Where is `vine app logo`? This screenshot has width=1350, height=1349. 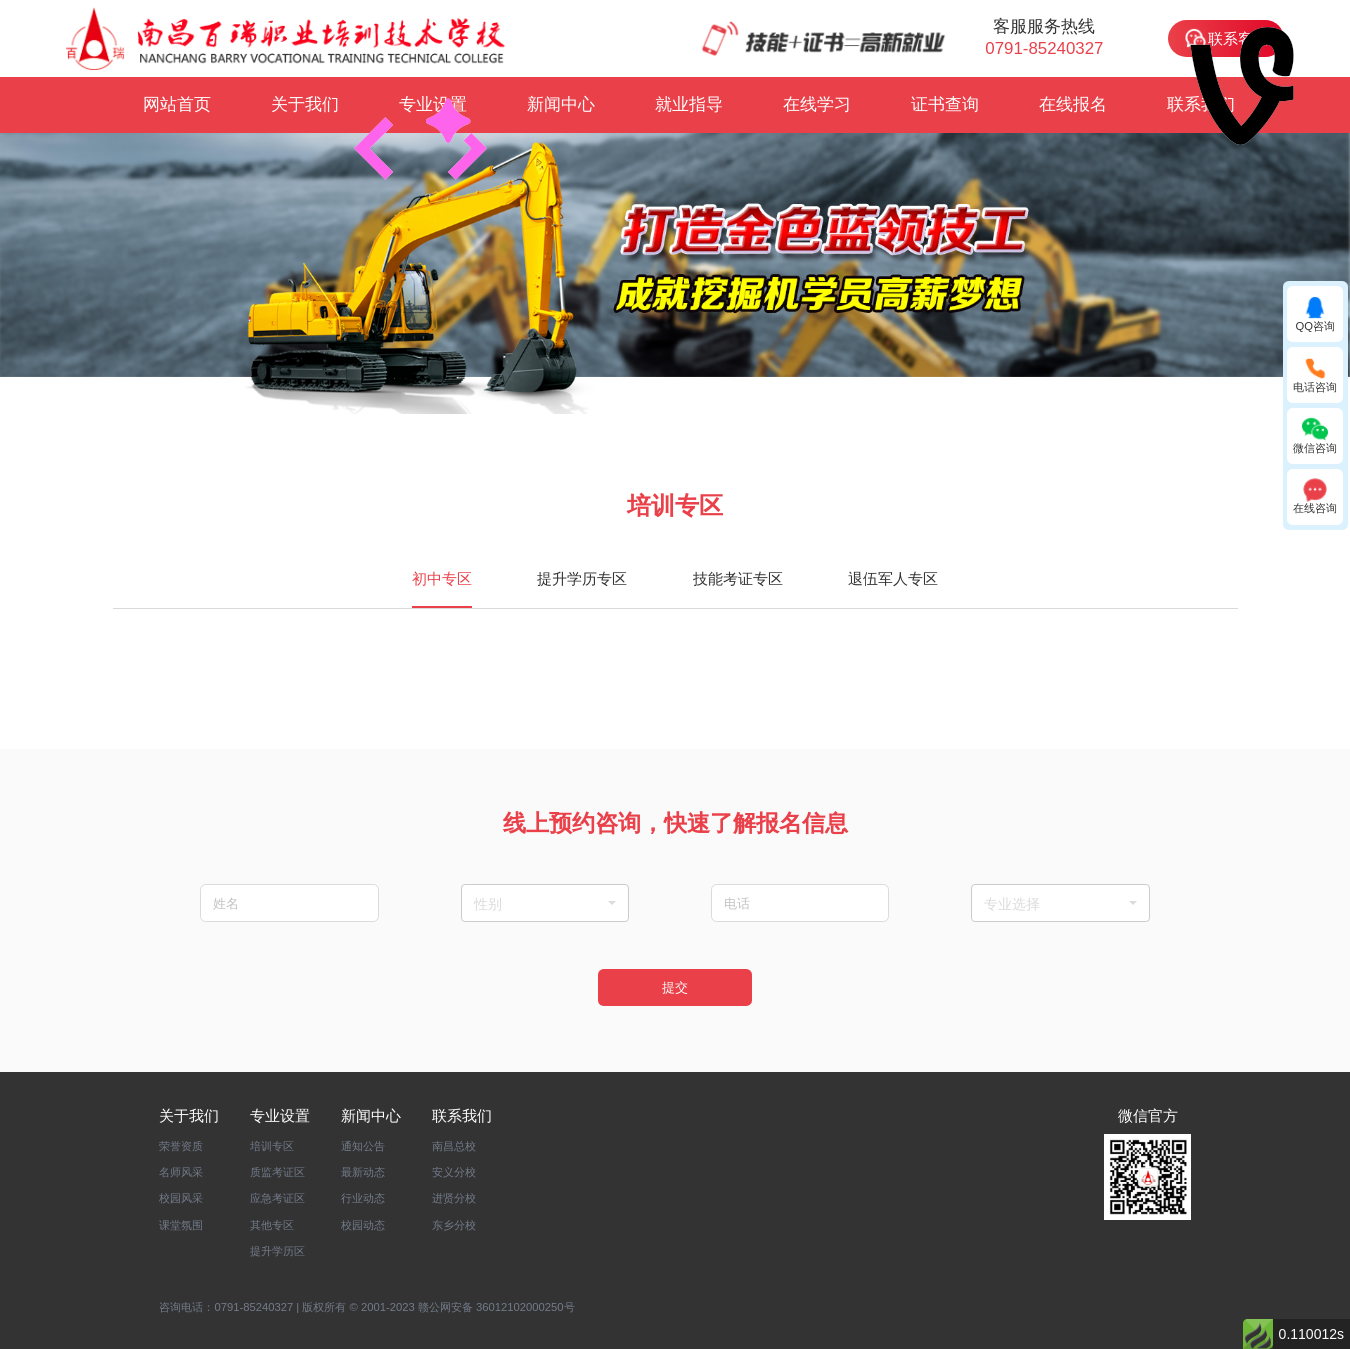 vine app logo is located at coordinates (1242, 86).